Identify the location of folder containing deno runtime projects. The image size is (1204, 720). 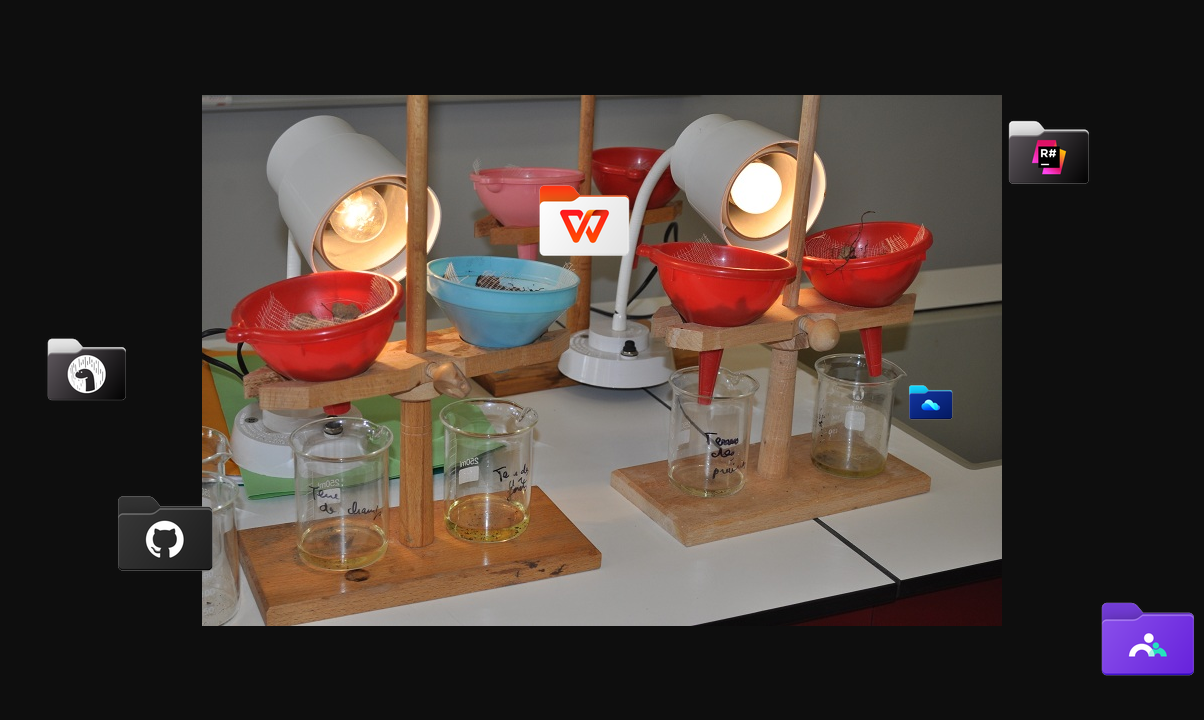
(86, 371).